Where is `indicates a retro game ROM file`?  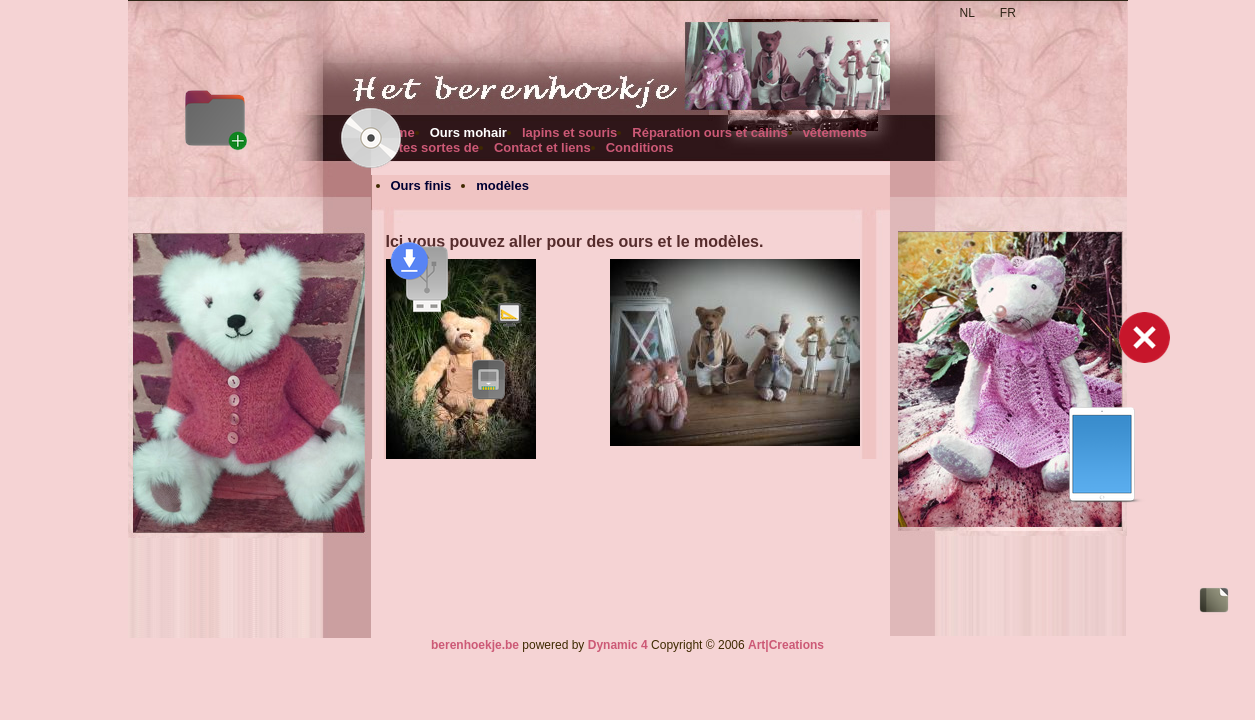
indicates a retro game ROM file is located at coordinates (488, 379).